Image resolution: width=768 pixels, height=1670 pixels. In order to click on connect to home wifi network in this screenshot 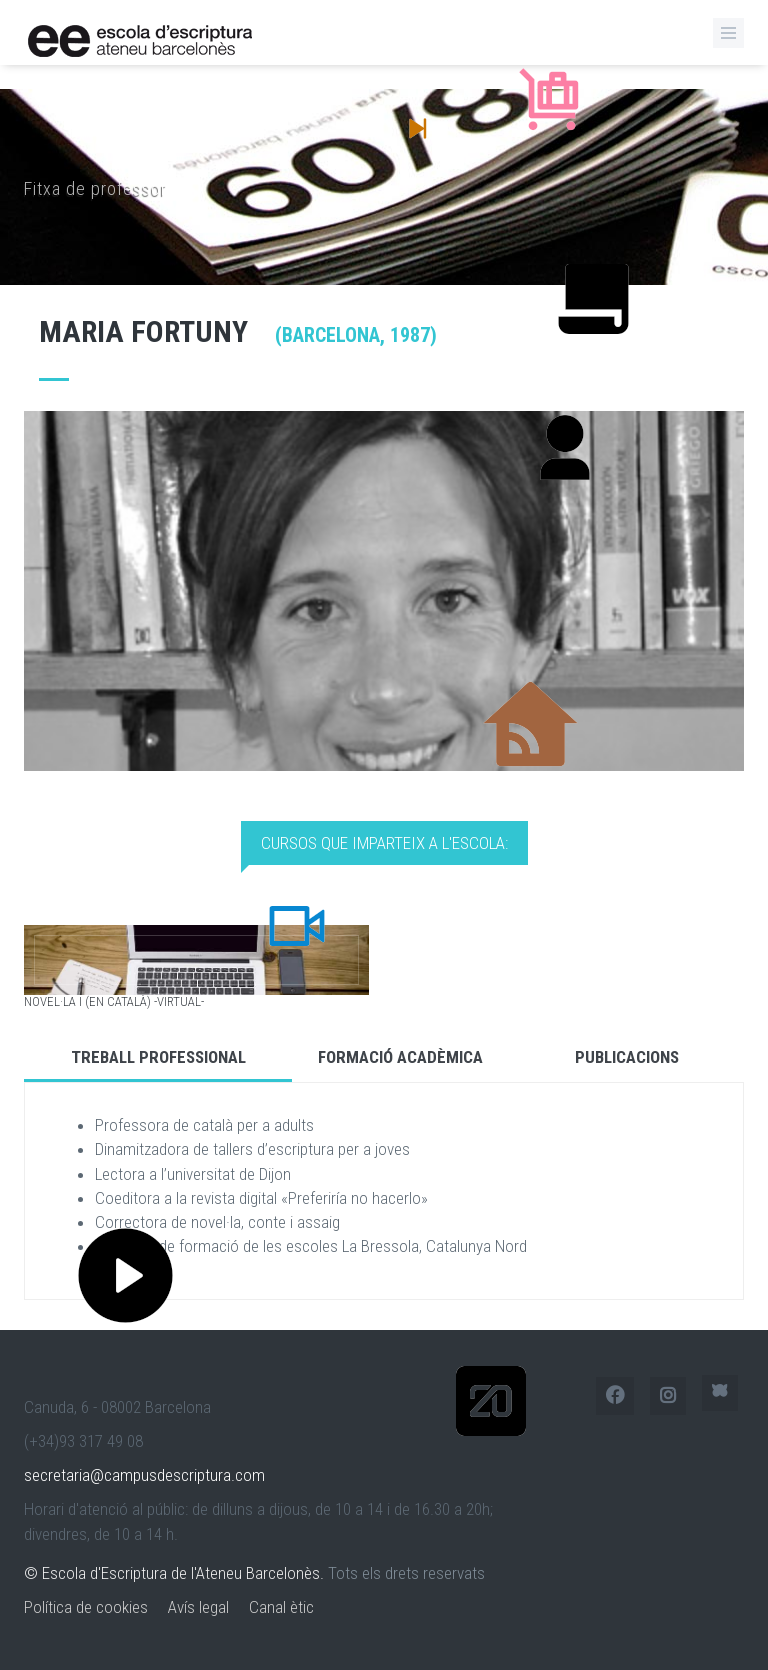, I will do `click(530, 727)`.